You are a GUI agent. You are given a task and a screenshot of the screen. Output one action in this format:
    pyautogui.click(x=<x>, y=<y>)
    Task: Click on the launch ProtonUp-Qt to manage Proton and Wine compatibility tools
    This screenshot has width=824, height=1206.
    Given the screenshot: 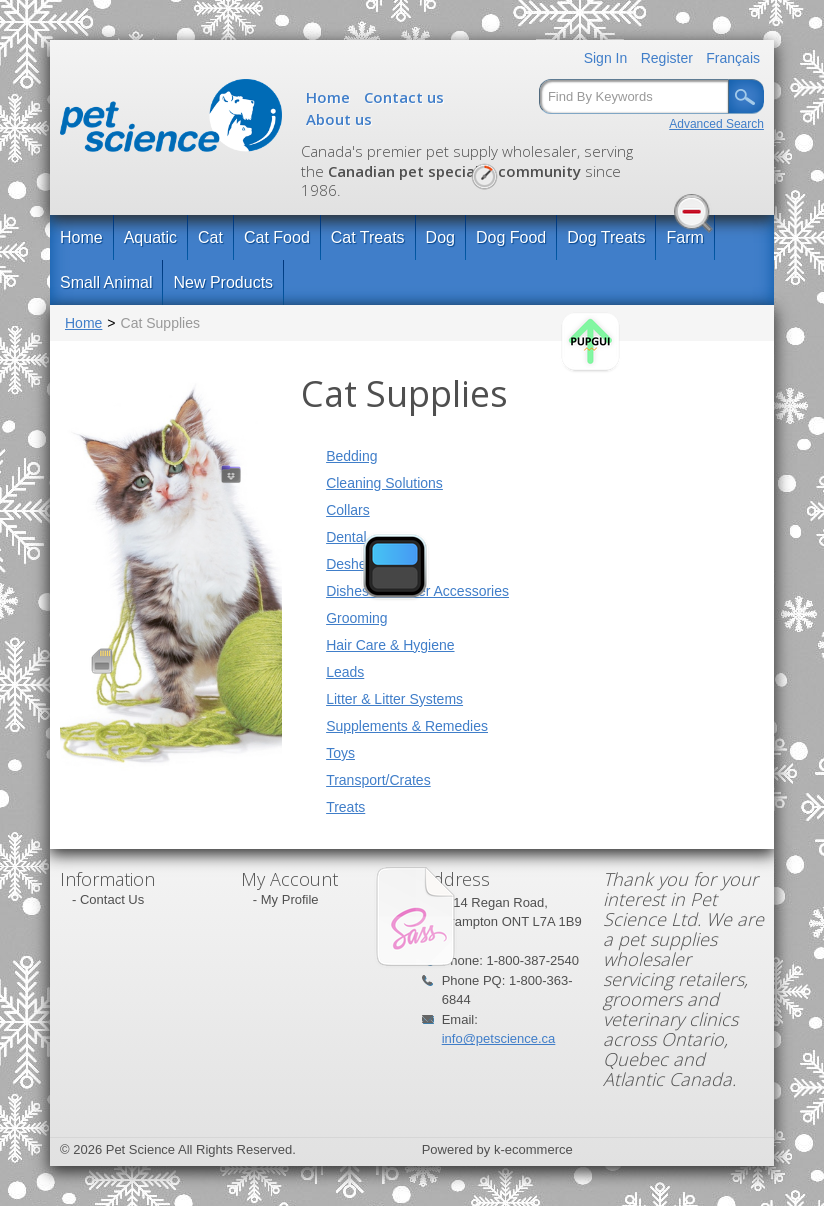 What is the action you would take?
    pyautogui.click(x=590, y=341)
    